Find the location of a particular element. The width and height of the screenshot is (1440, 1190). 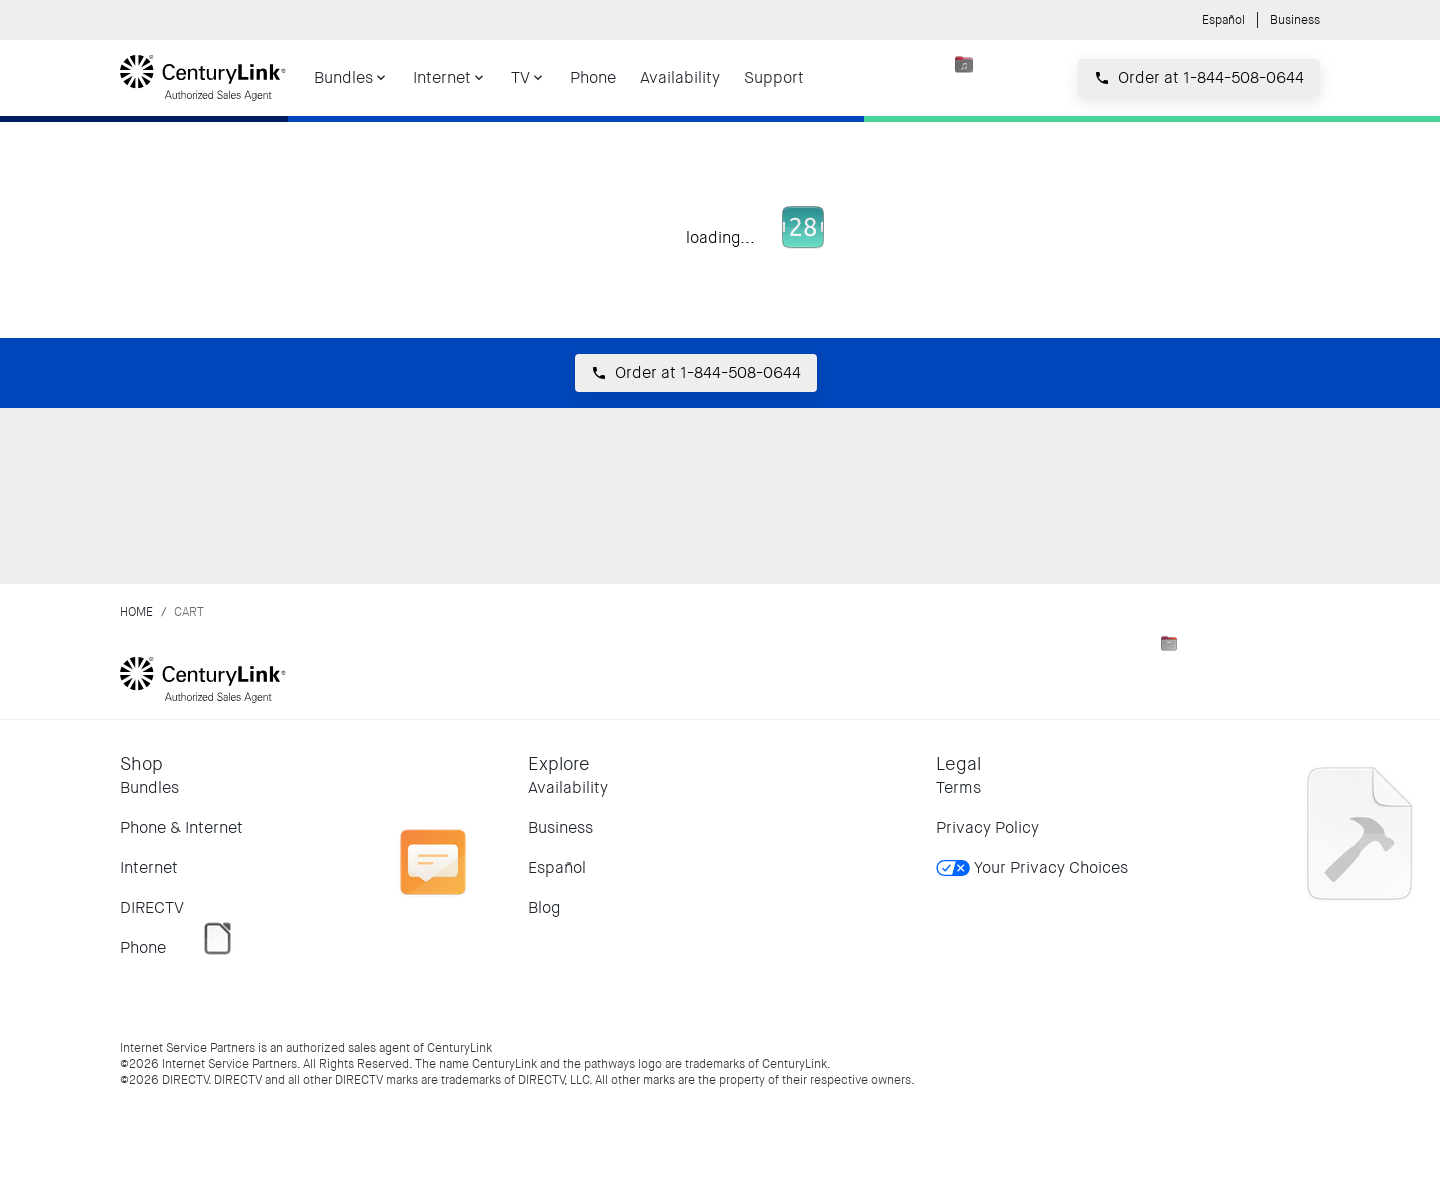

open the calendar app is located at coordinates (803, 227).